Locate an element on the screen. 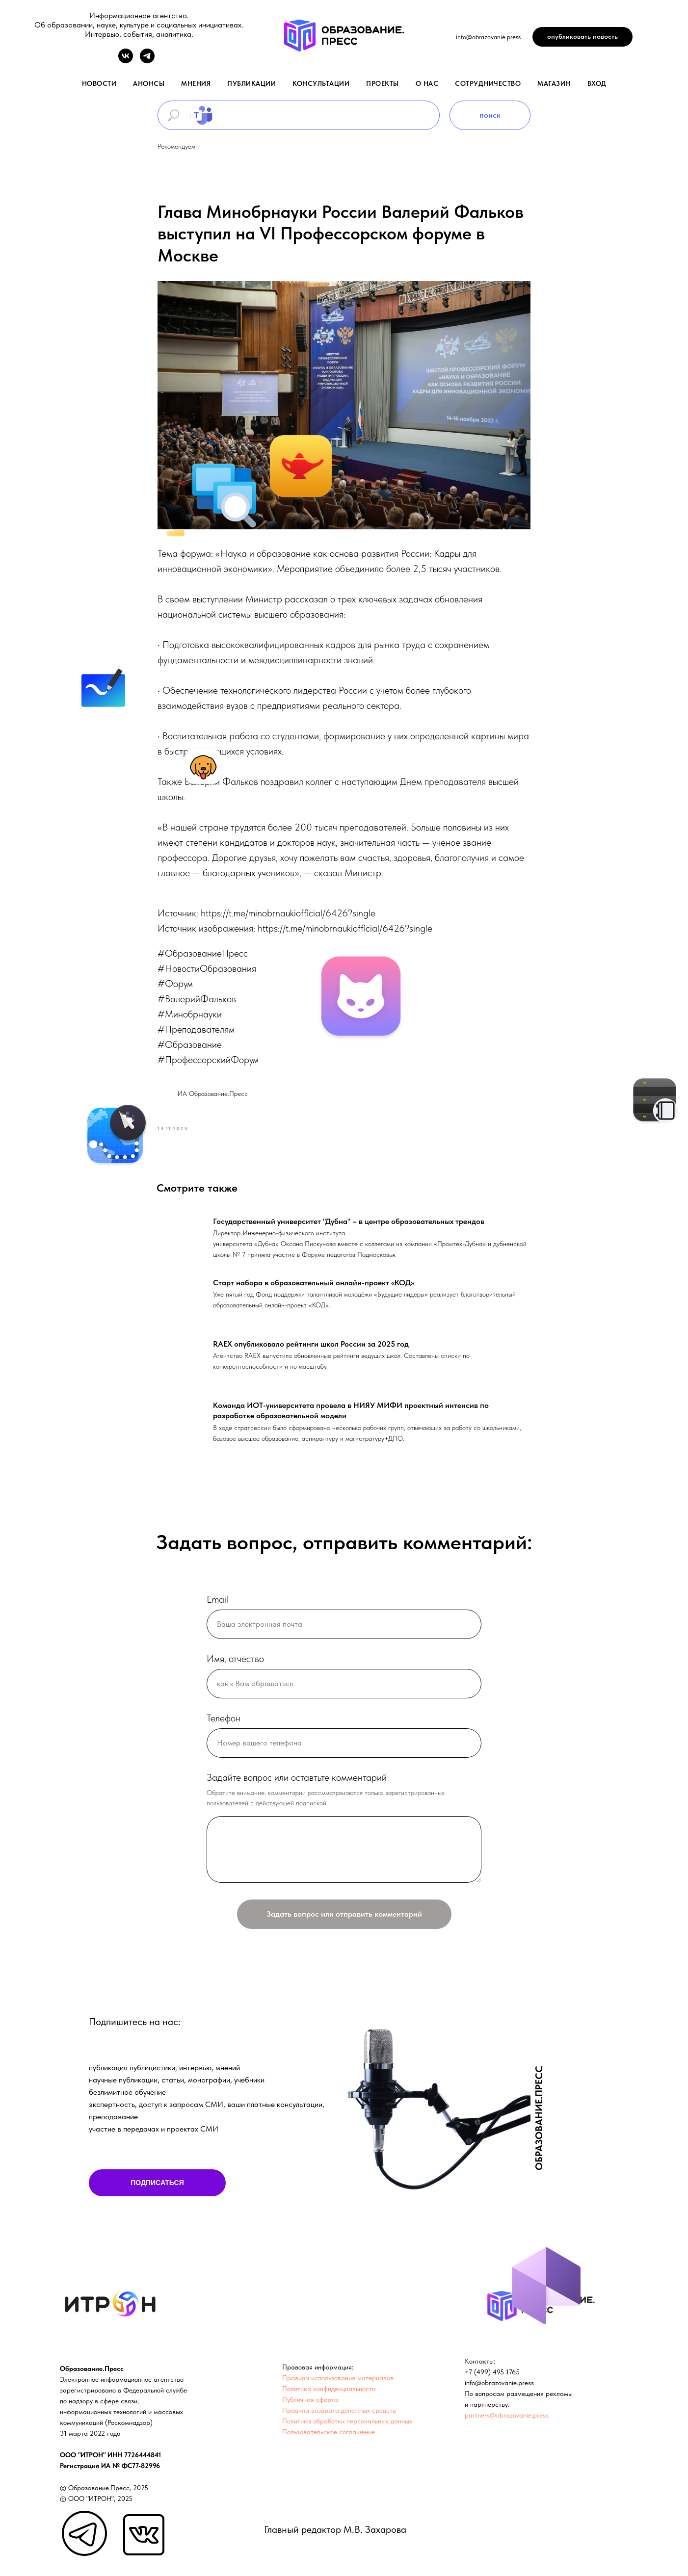 This screenshot has height=2576, width=688. open clash verge proxy client is located at coordinates (361, 996).